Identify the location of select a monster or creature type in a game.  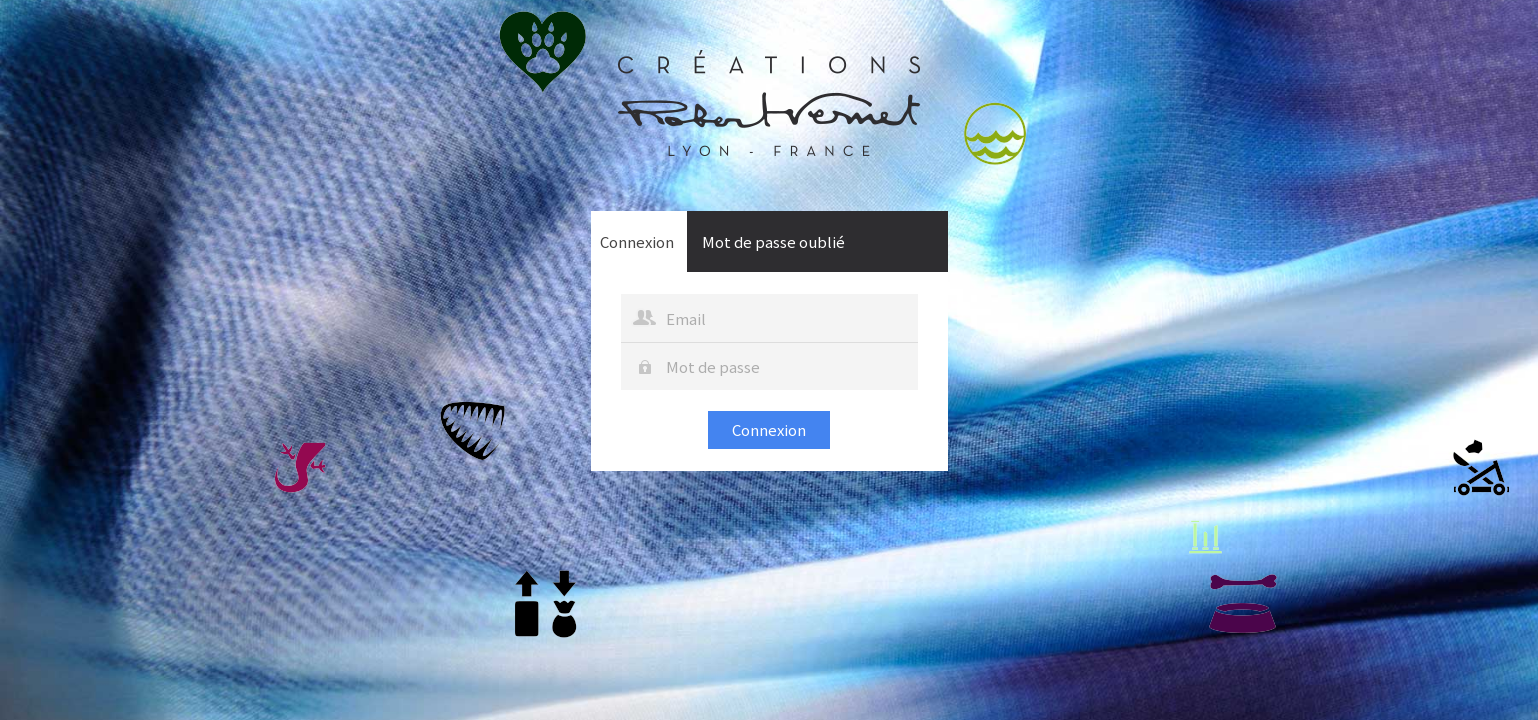
(472, 429).